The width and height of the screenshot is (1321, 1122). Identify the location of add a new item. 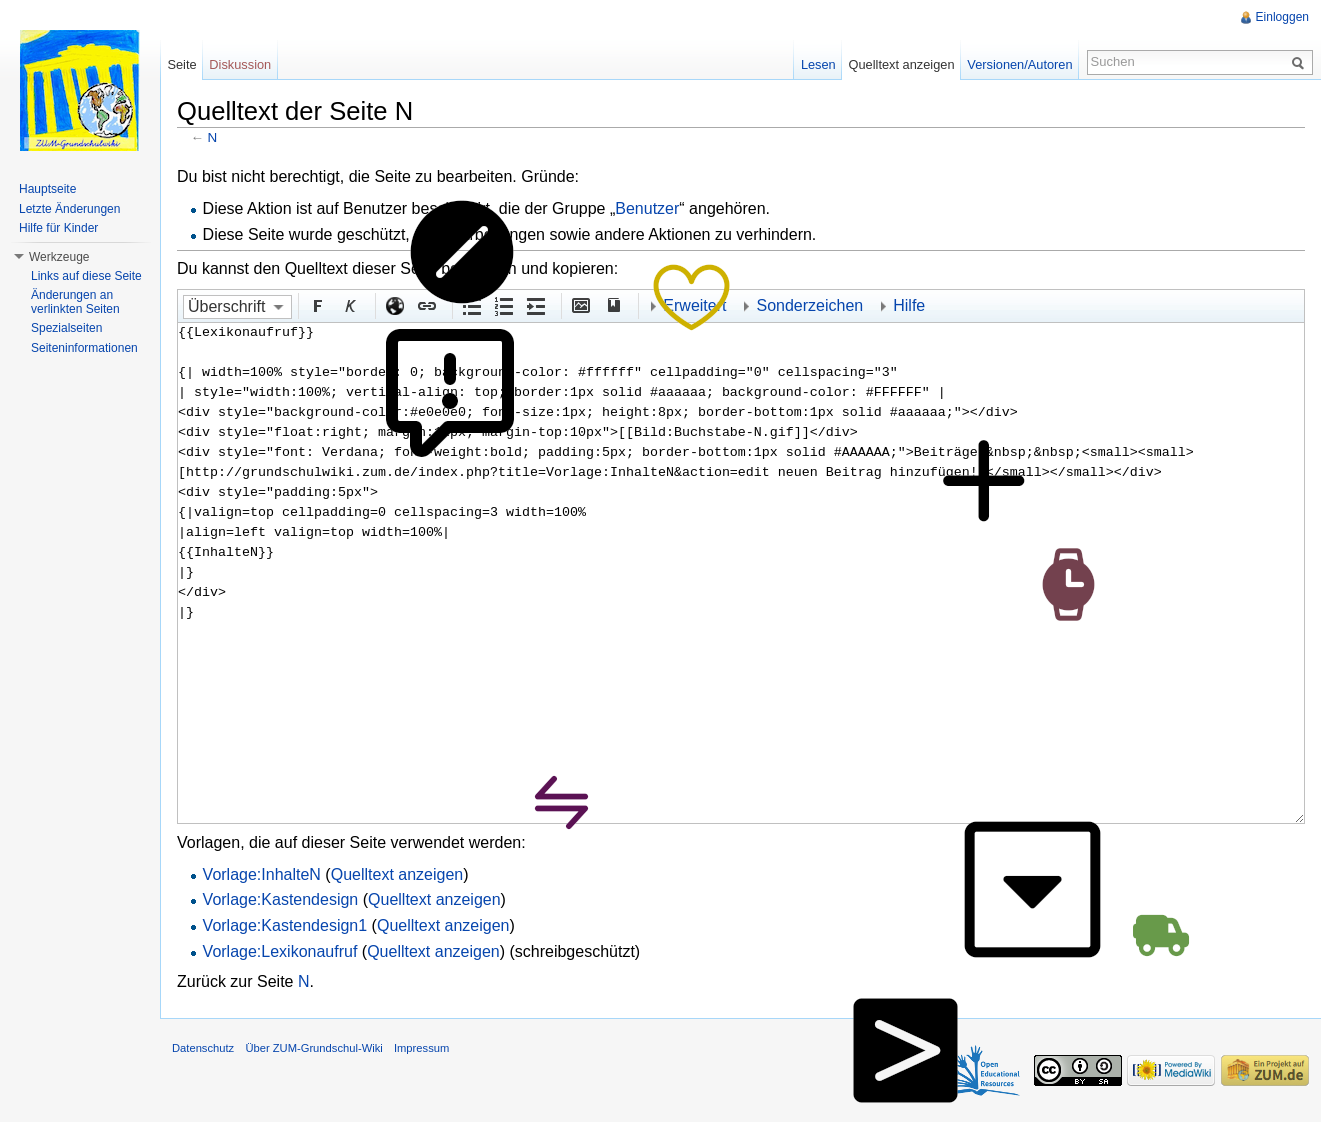
(985, 482).